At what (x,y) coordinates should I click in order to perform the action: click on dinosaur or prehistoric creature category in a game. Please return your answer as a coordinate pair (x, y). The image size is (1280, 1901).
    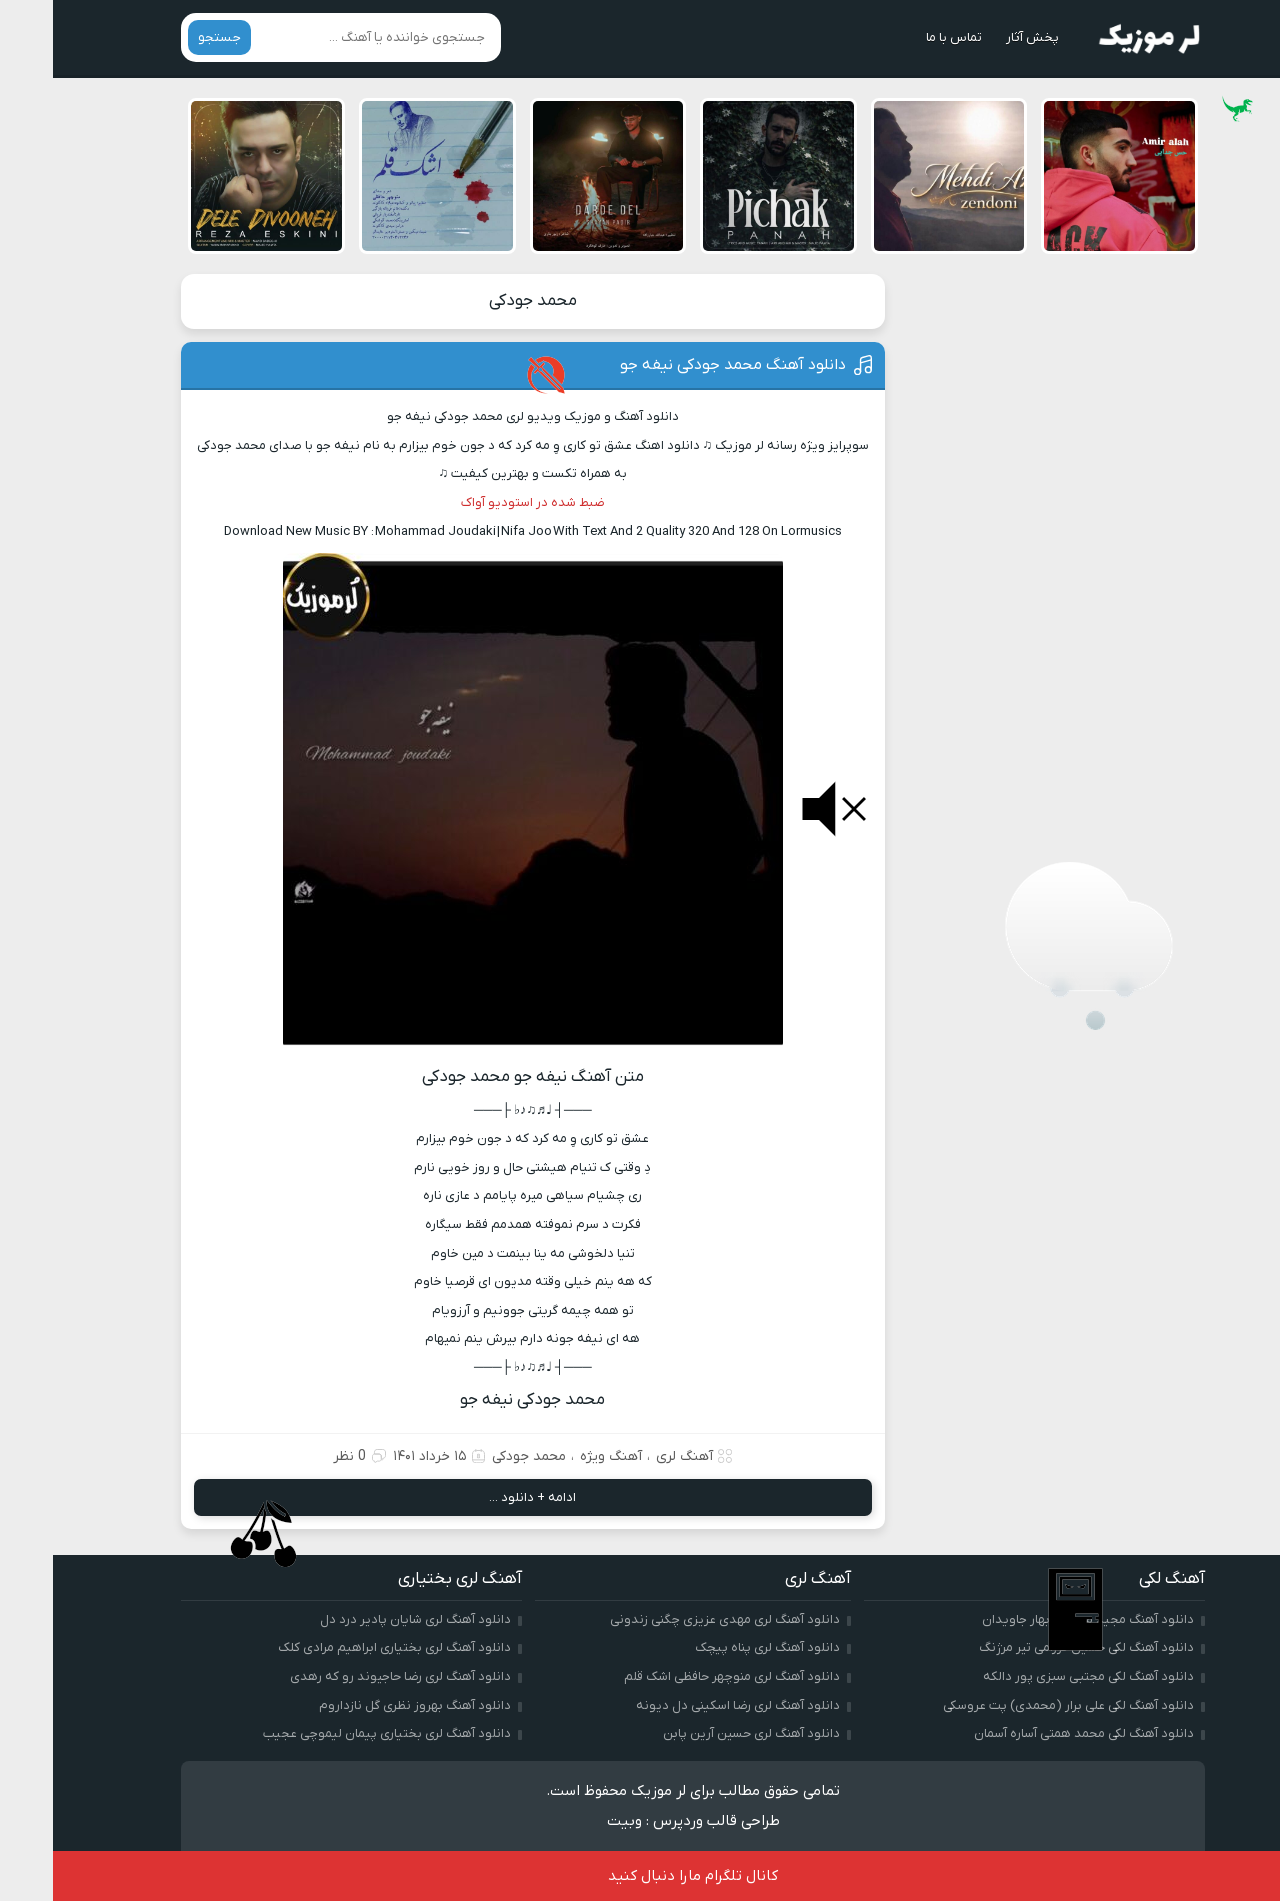
    Looking at the image, I should click on (1237, 108).